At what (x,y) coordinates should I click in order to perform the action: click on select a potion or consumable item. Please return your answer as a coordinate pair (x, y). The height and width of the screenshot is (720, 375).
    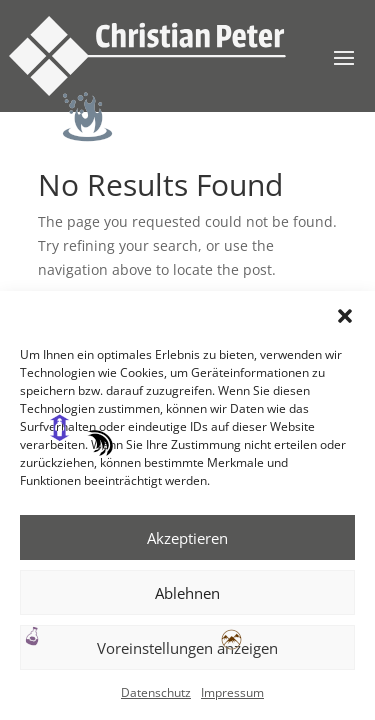
    Looking at the image, I should click on (33, 636).